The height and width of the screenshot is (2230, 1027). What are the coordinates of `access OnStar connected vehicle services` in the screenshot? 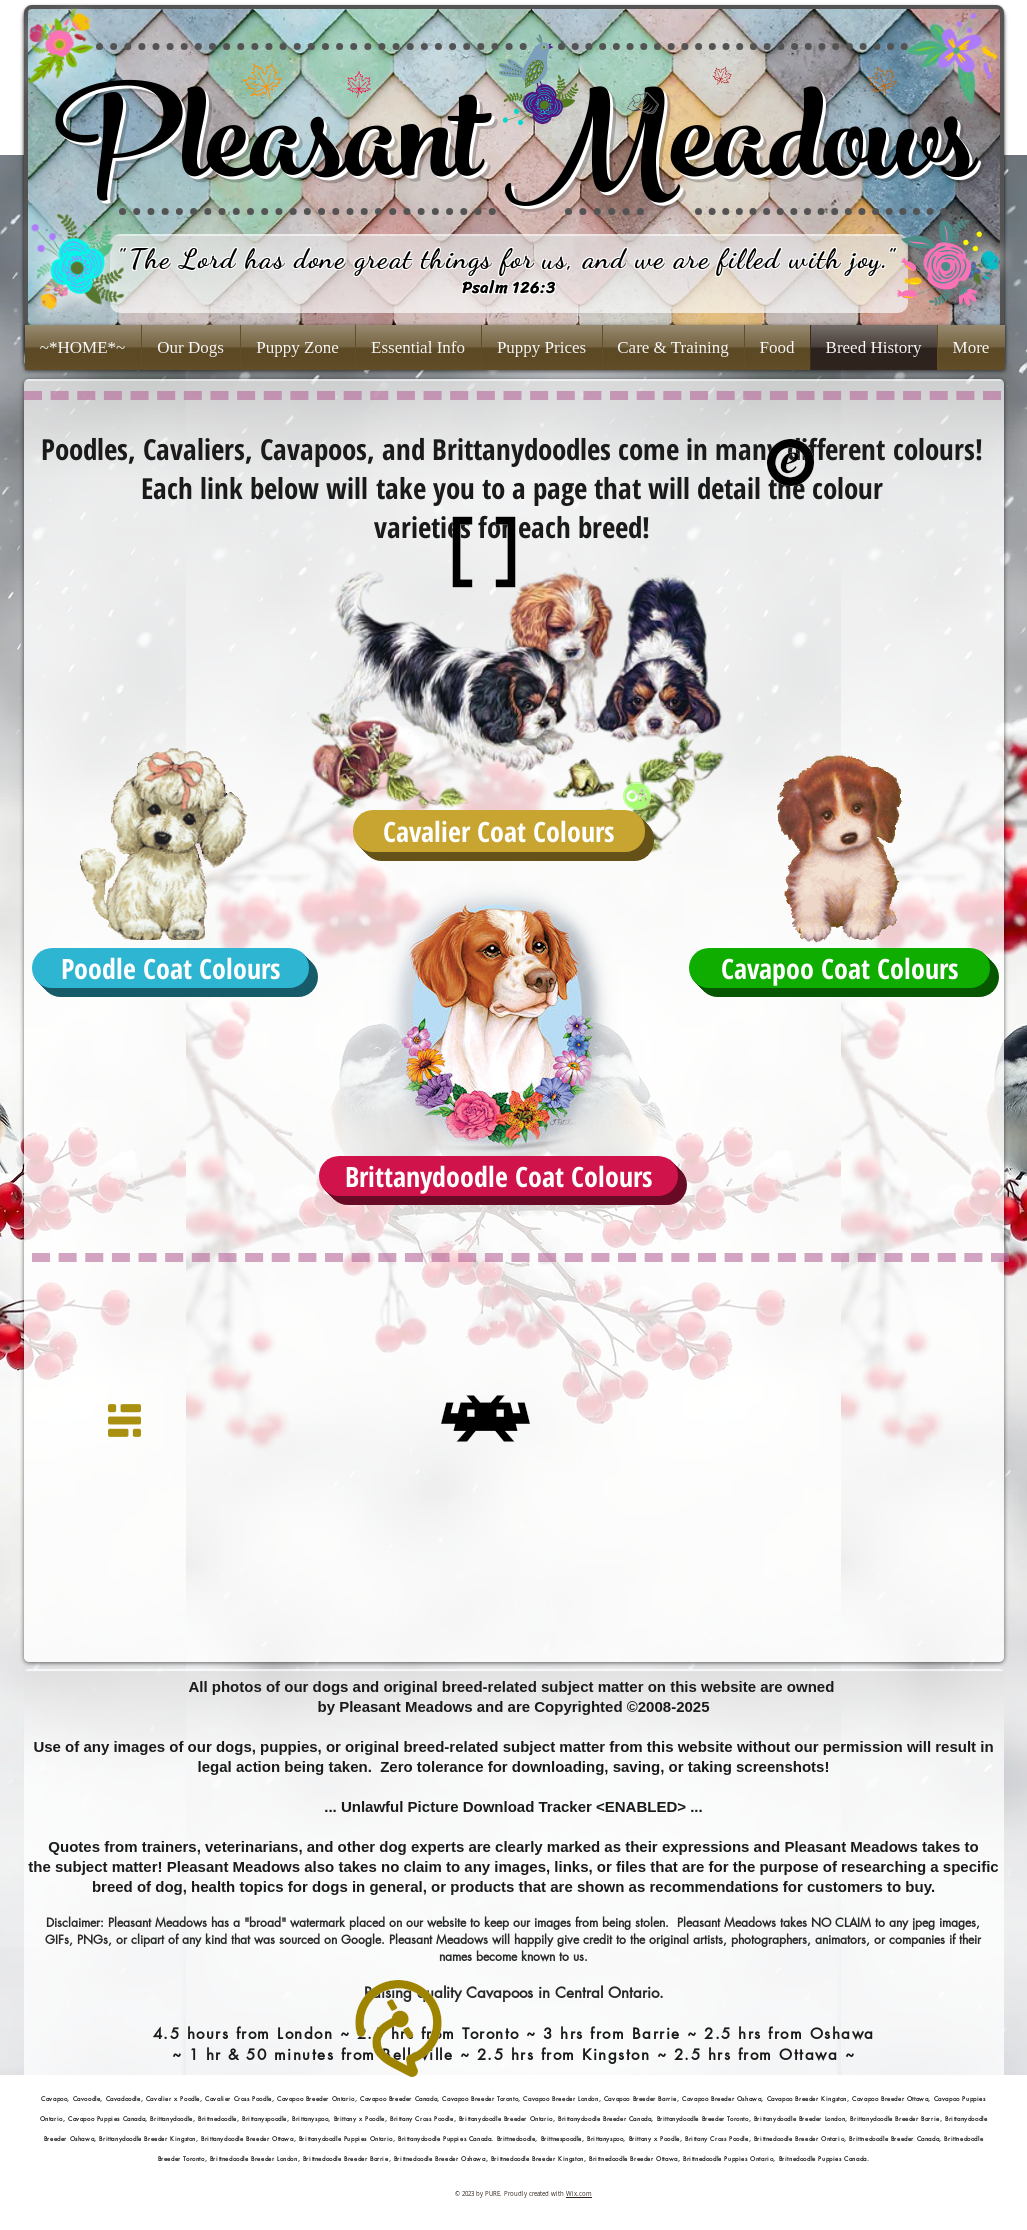 It's located at (637, 796).